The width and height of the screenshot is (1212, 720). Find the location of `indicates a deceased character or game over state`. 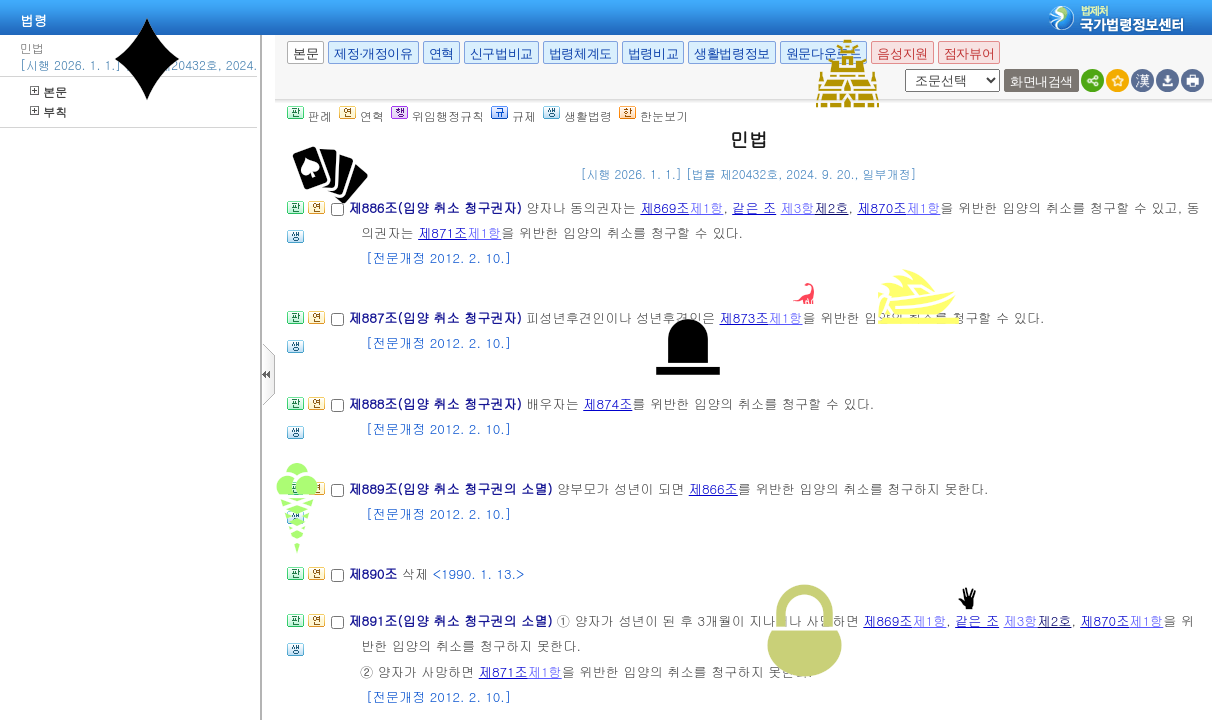

indicates a deceased character or game over state is located at coordinates (688, 347).